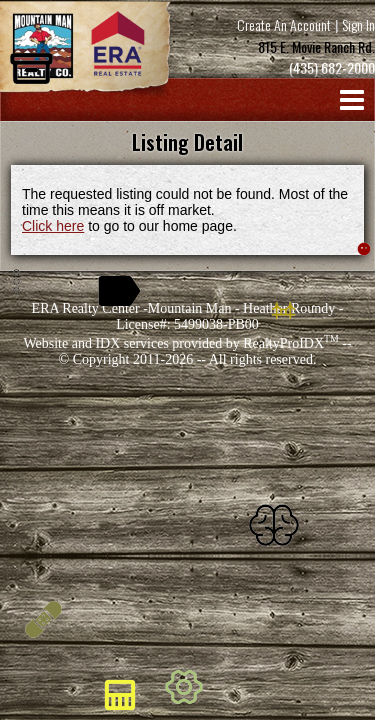  What do you see at coordinates (118, 291) in the screenshot?
I see `add a tag or label to an item` at bounding box center [118, 291].